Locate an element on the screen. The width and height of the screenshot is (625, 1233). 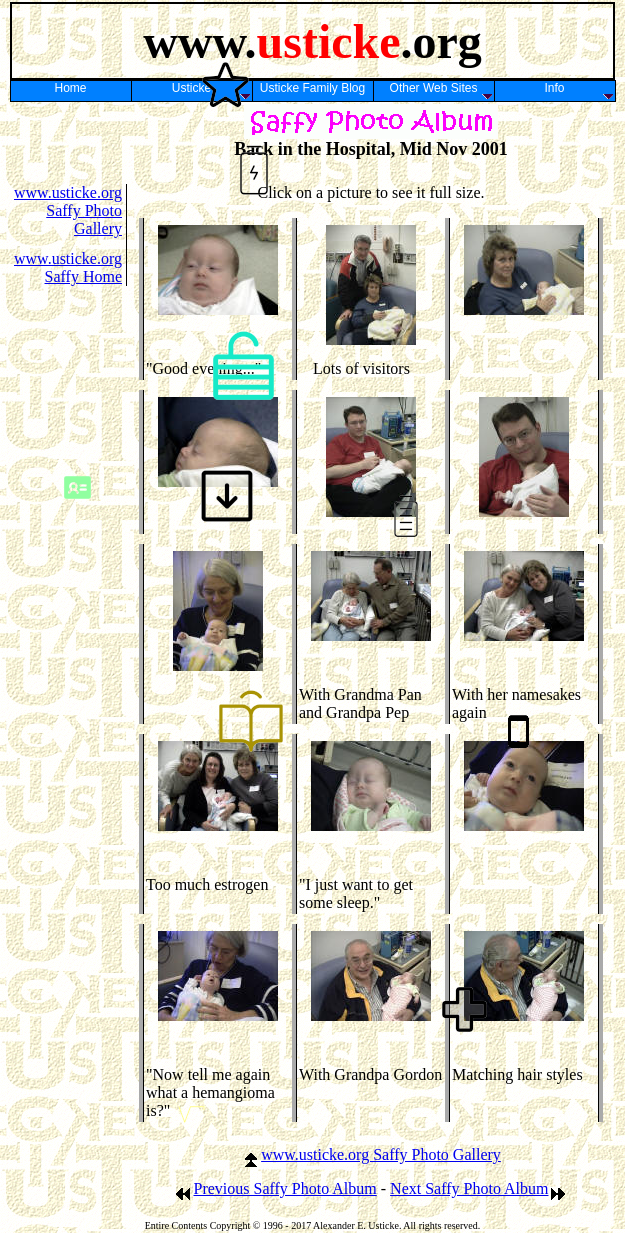
indicates device is currently charging is located at coordinates (254, 171).